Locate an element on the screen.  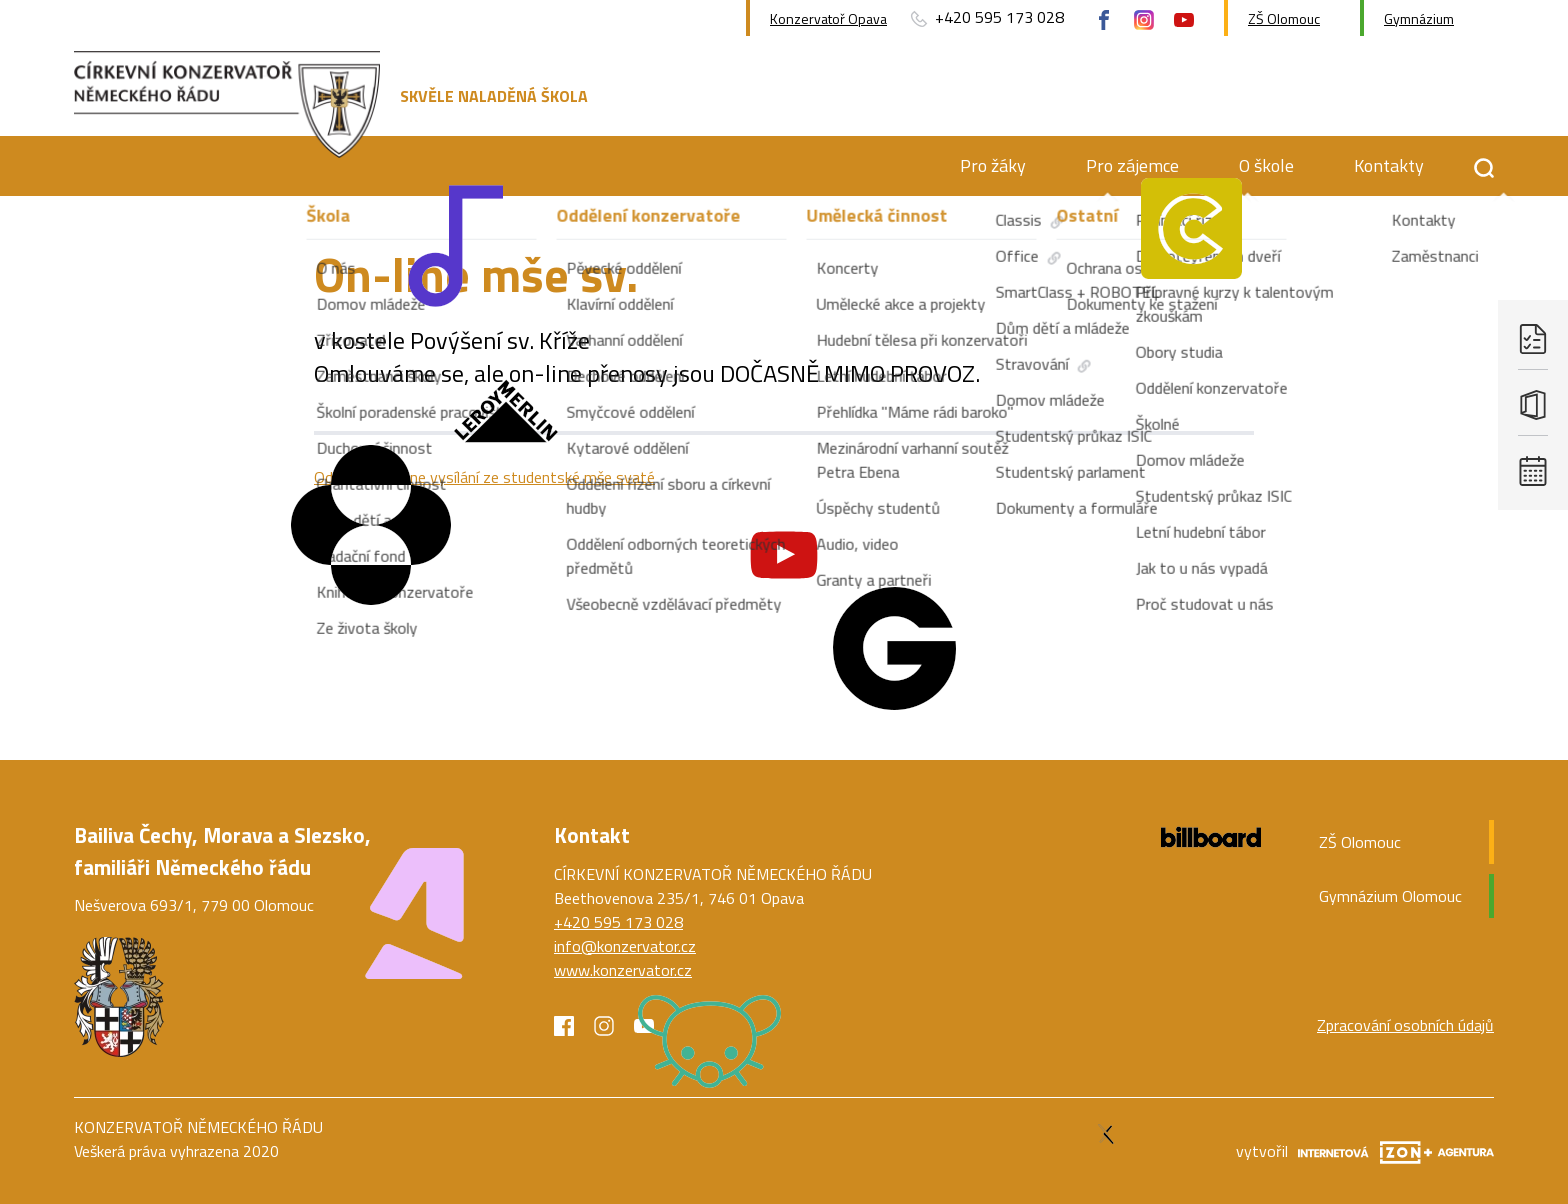
Merck pharmaceutical company logo is located at coordinates (371, 525).